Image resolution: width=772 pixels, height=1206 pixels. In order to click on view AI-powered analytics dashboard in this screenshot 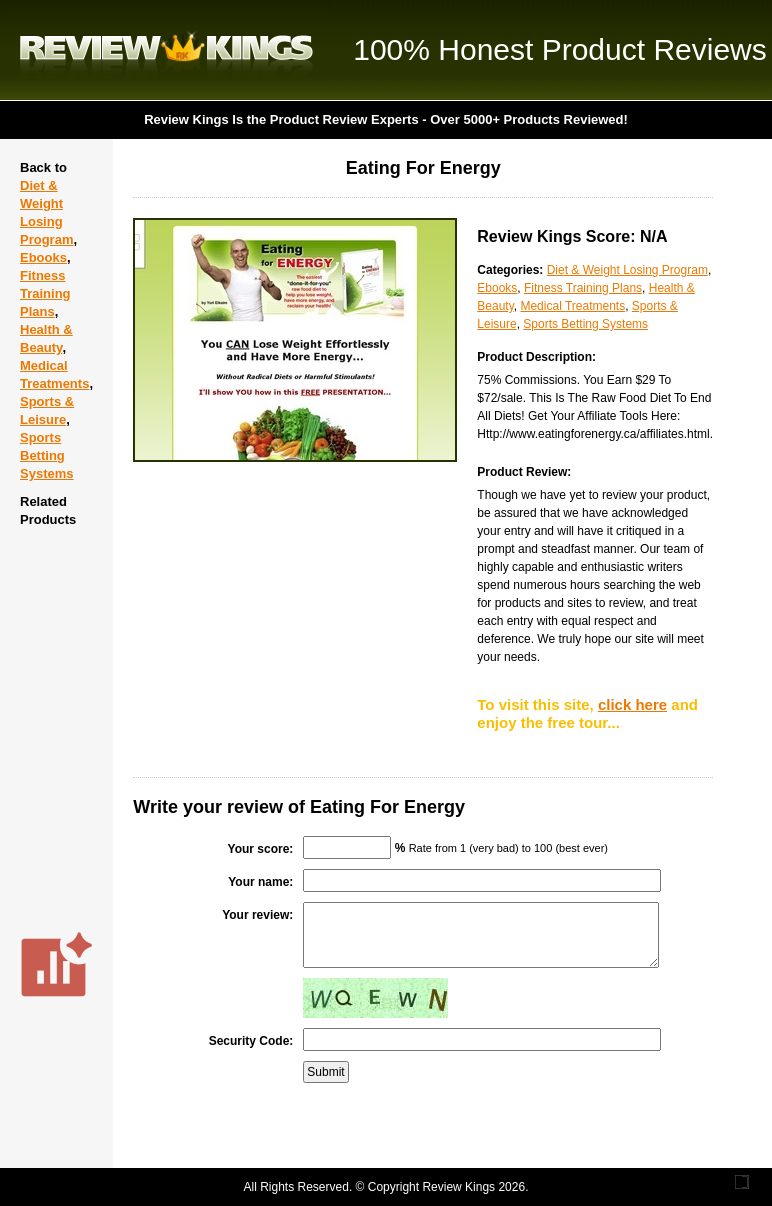, I will do `click(53, 967)`.